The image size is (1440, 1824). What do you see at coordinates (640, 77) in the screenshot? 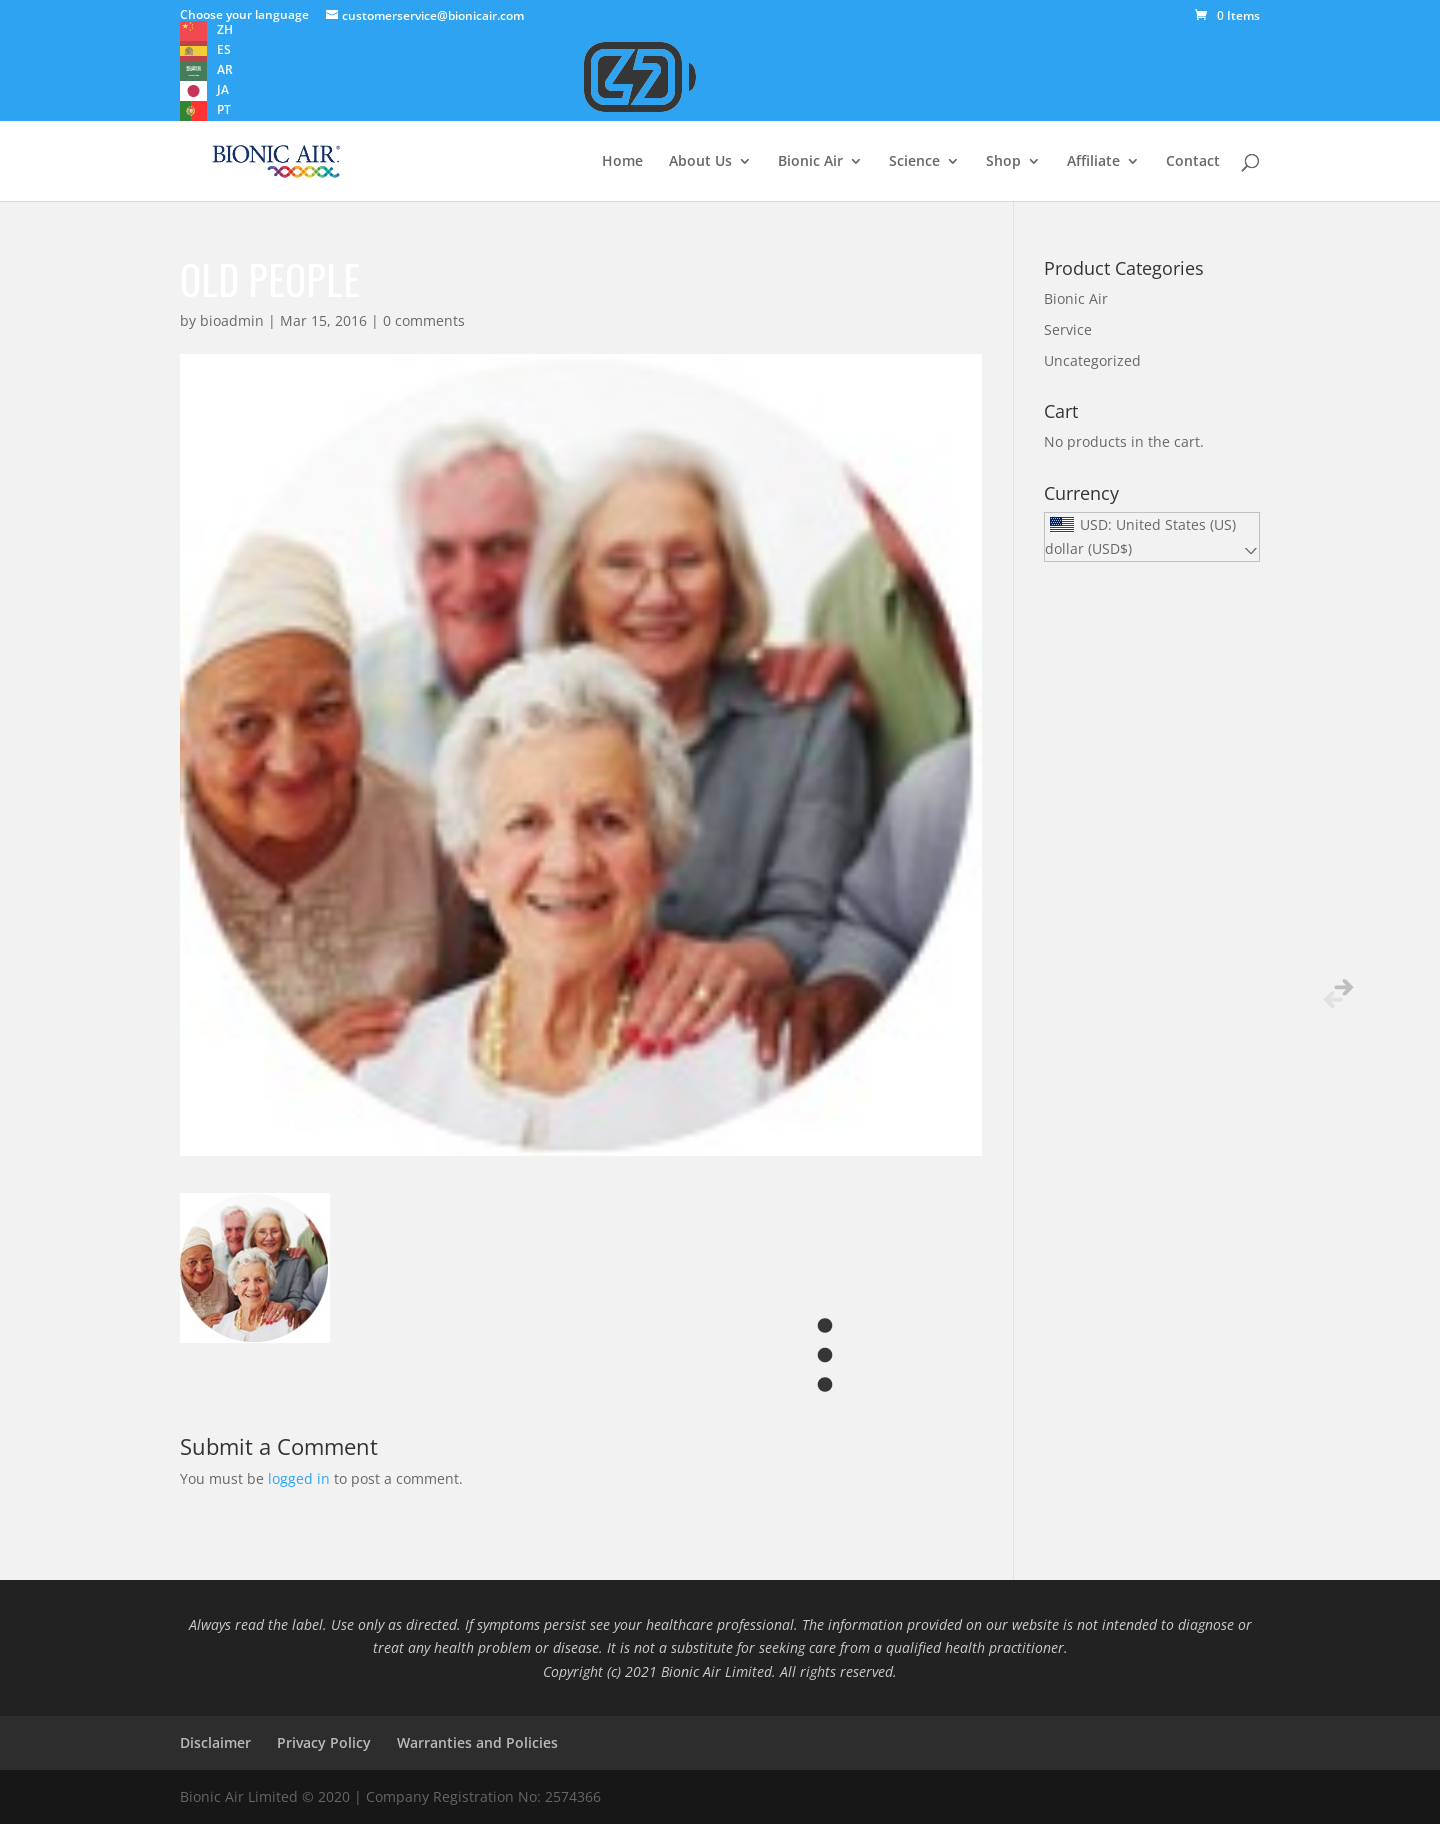
I see `indicates device is charging or connected to power` at bounding box center [640, 77].